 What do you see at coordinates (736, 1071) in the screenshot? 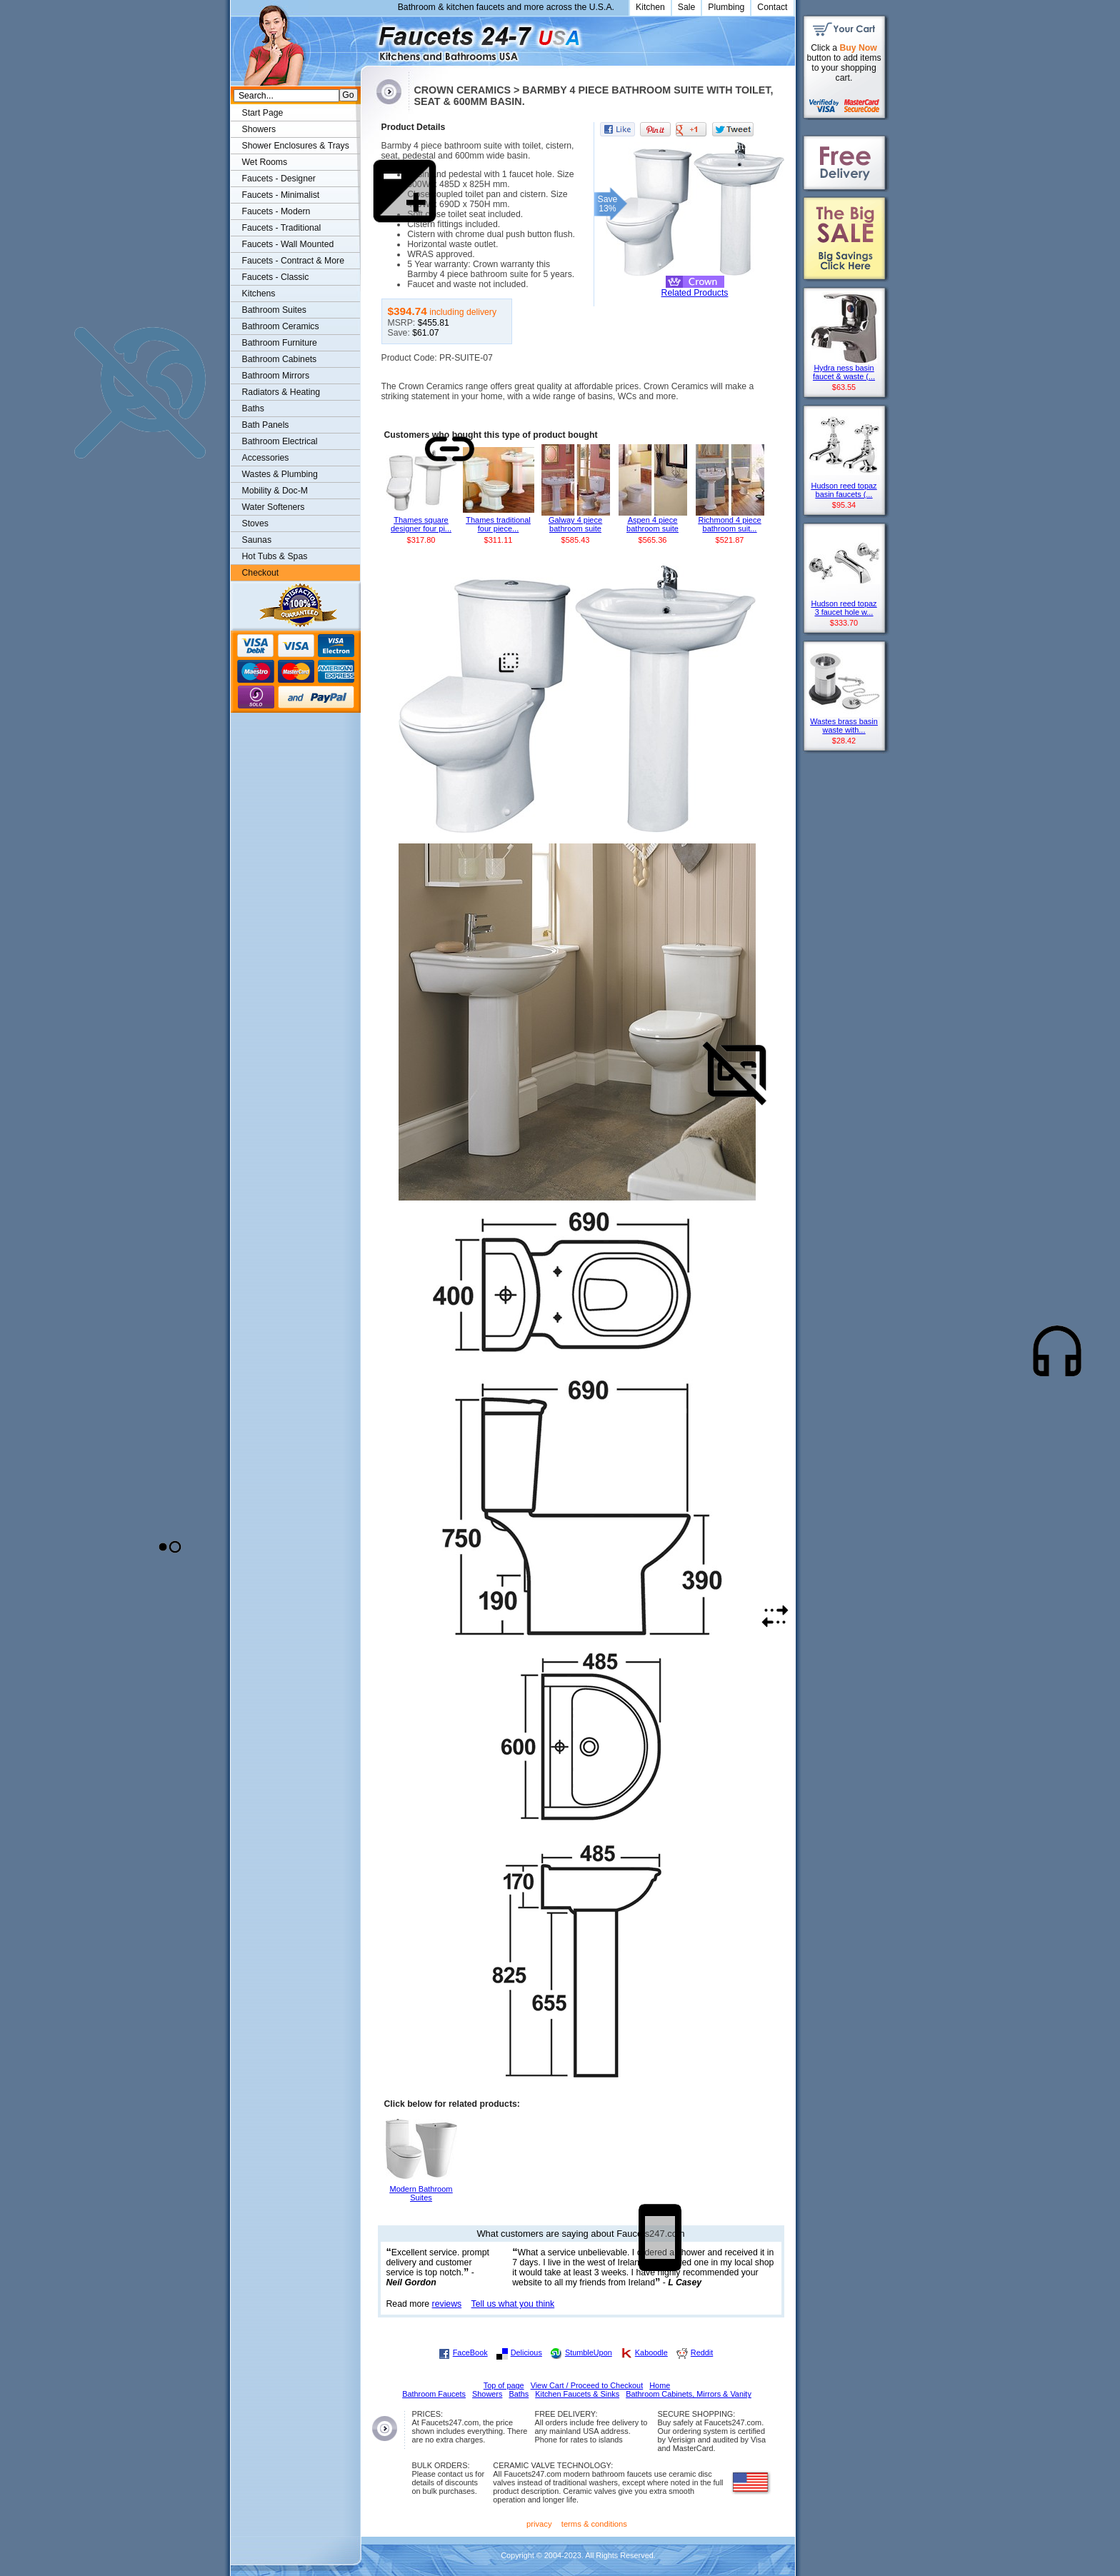
I see `closed captions are disabled` at bounding box center [736, 1071].